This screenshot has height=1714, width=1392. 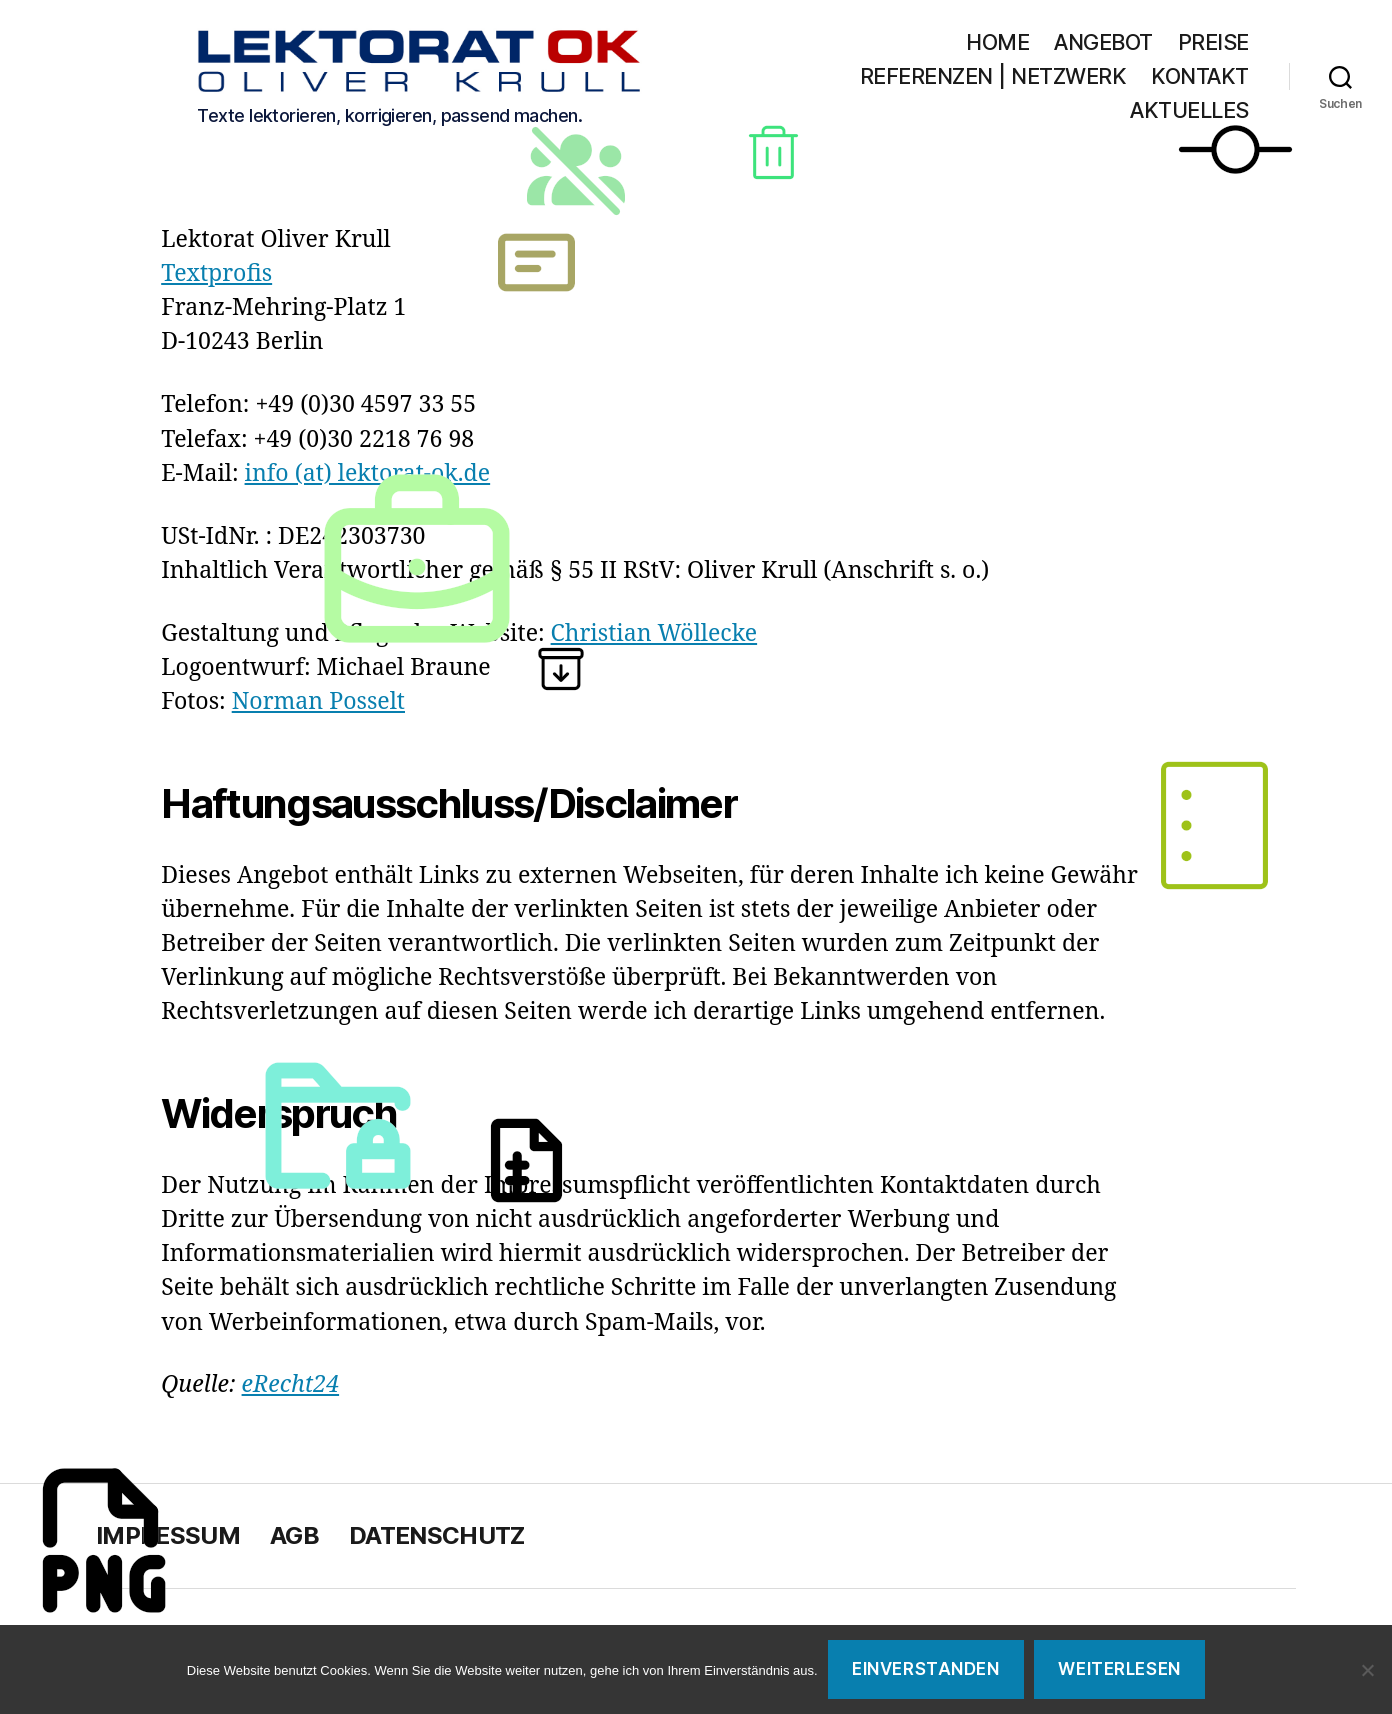 What do you see at coordinates (1235, 149) in the screenshot?
I see `view commit history` at bounding box center [1235, 149].